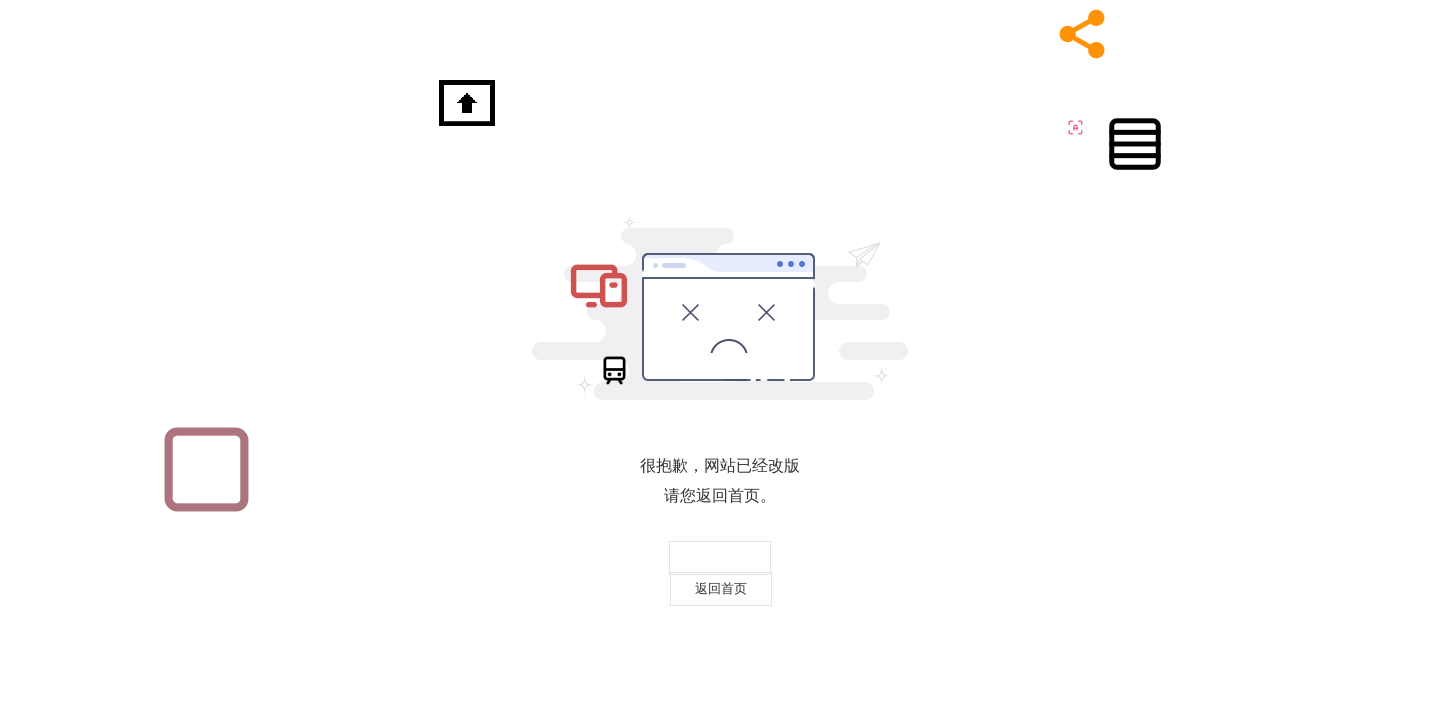 The width and height of the screenshot is (1440, 720). What do you see at coordinates (598, 286) in the screenshot?
I see `manage connected devices` at bounding box center [598, 286].